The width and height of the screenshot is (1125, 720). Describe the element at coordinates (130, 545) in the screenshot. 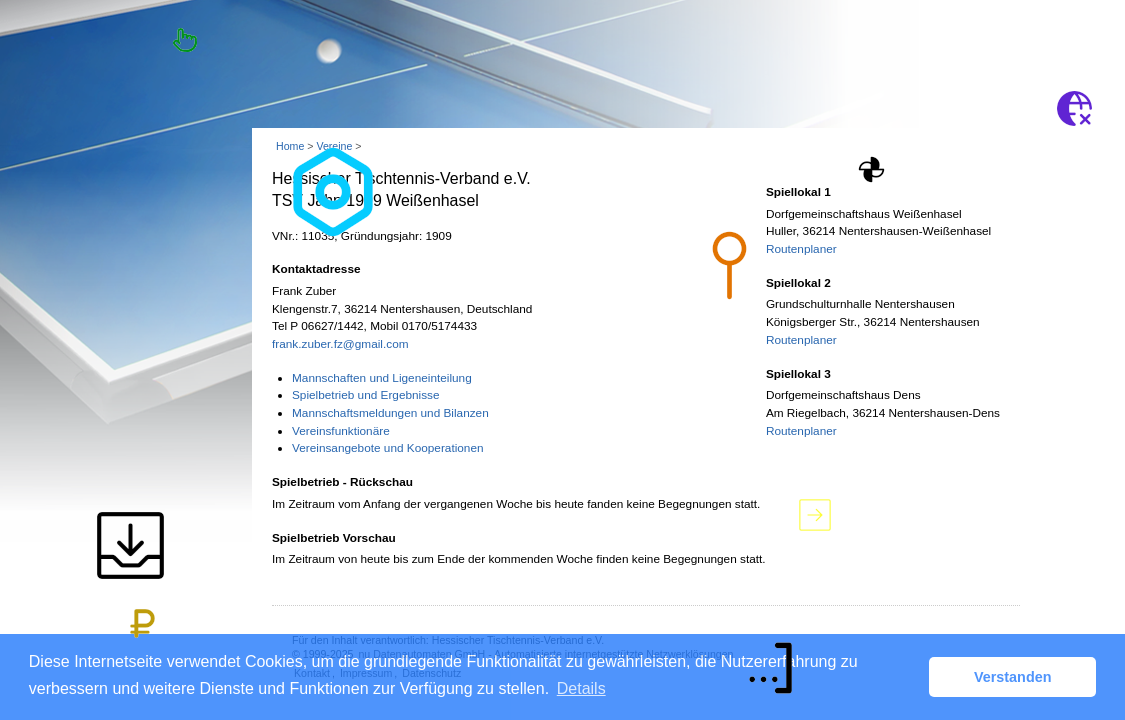

I see `download file to inbox or tray` at that location.